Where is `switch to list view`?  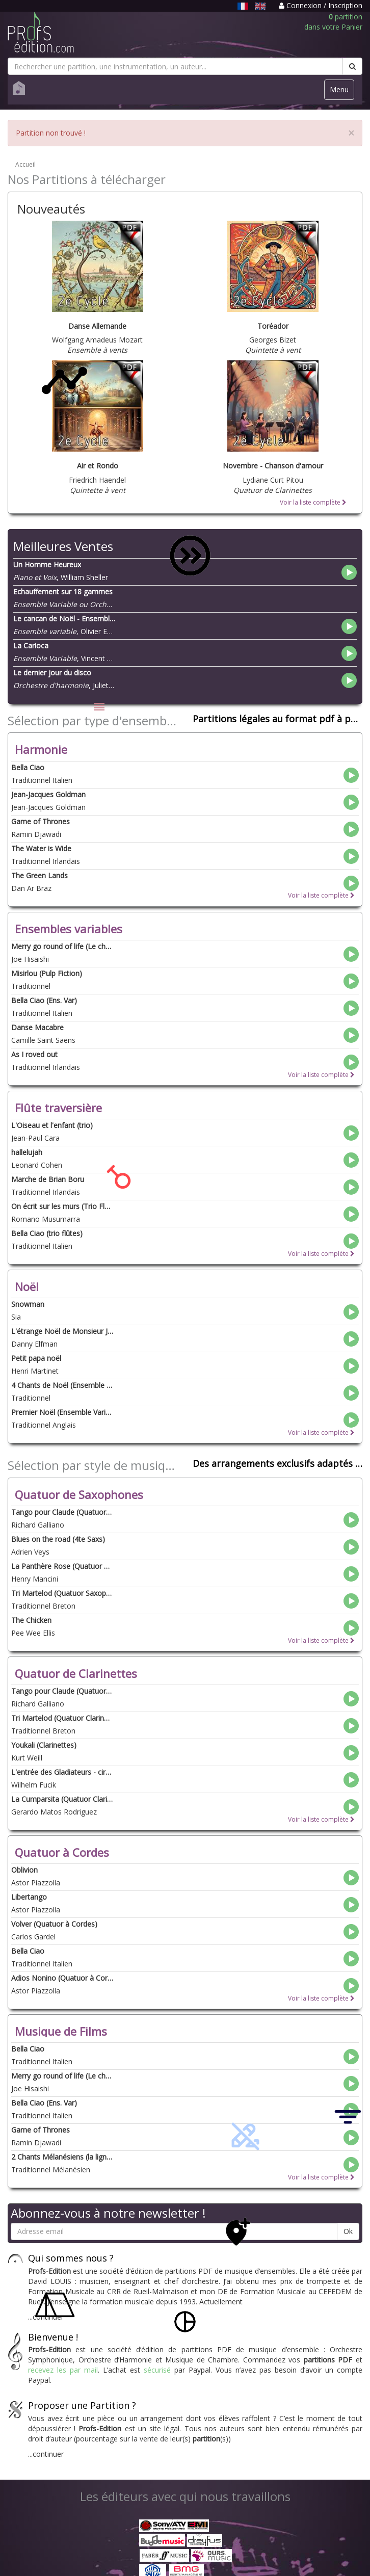
switch to list view is located at coordinates (99, 706).